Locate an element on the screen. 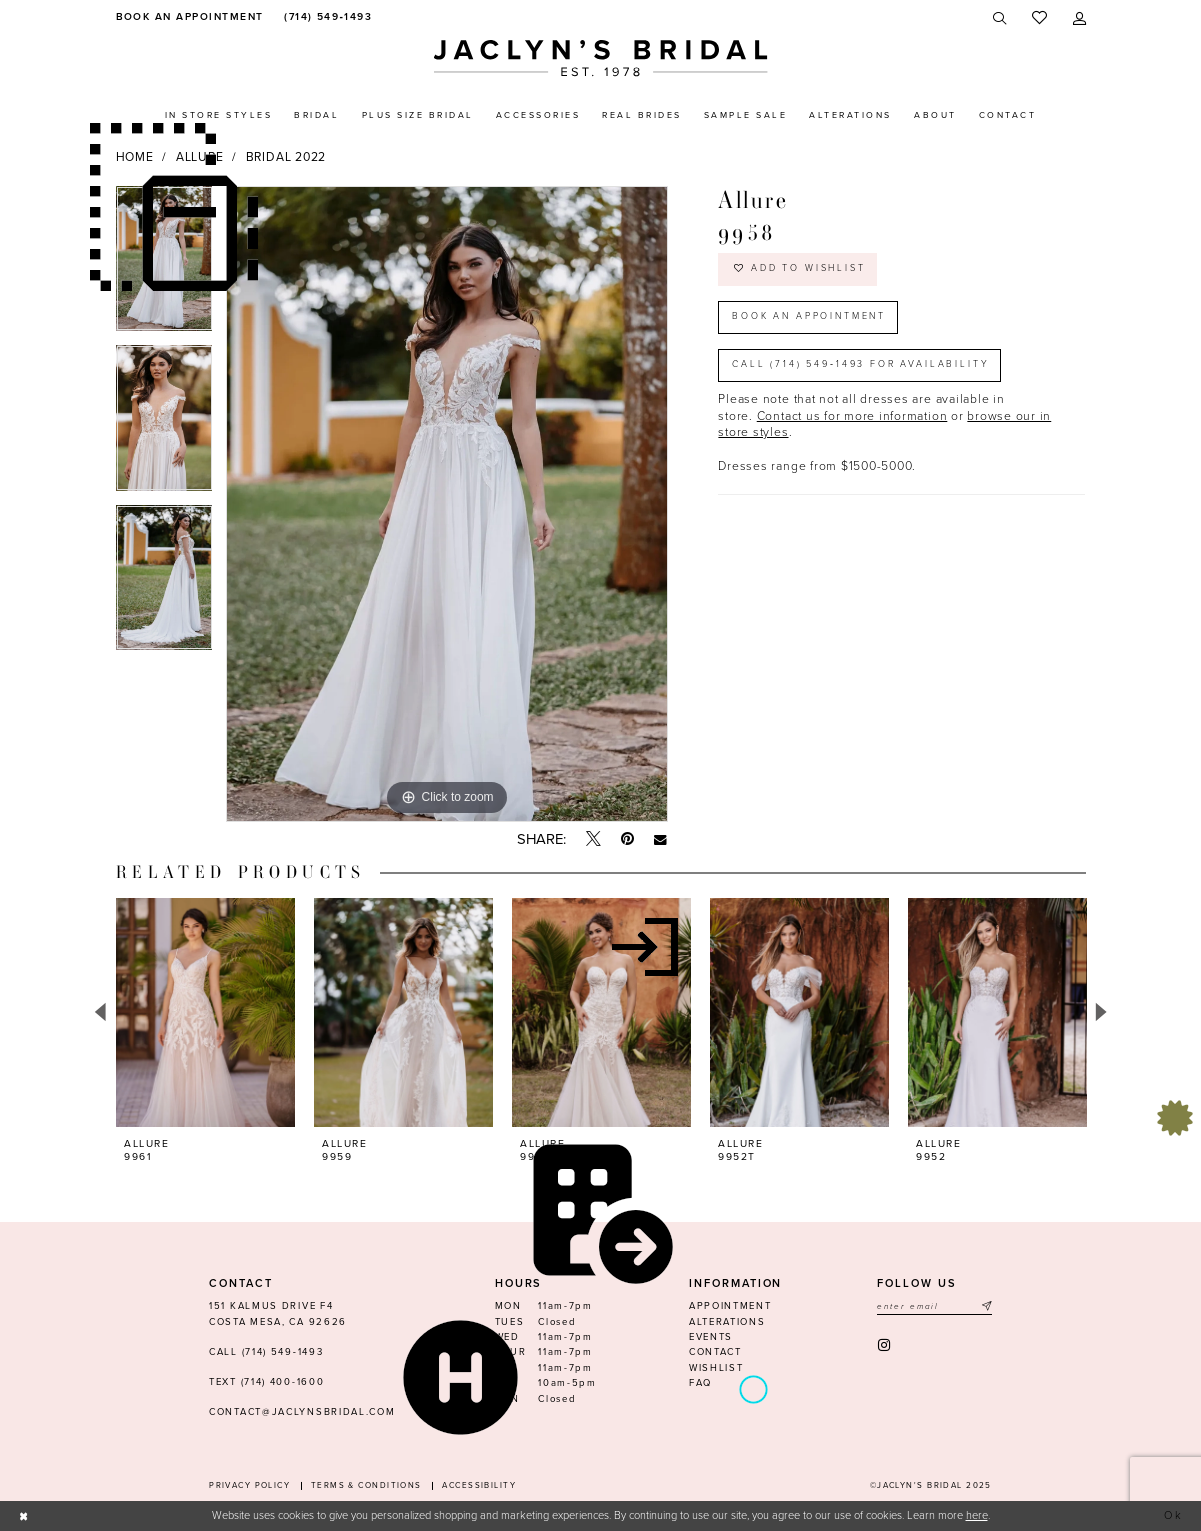 This screenshot has height=1531, width=1201. log in to your account is located at coordinates (645, 947).